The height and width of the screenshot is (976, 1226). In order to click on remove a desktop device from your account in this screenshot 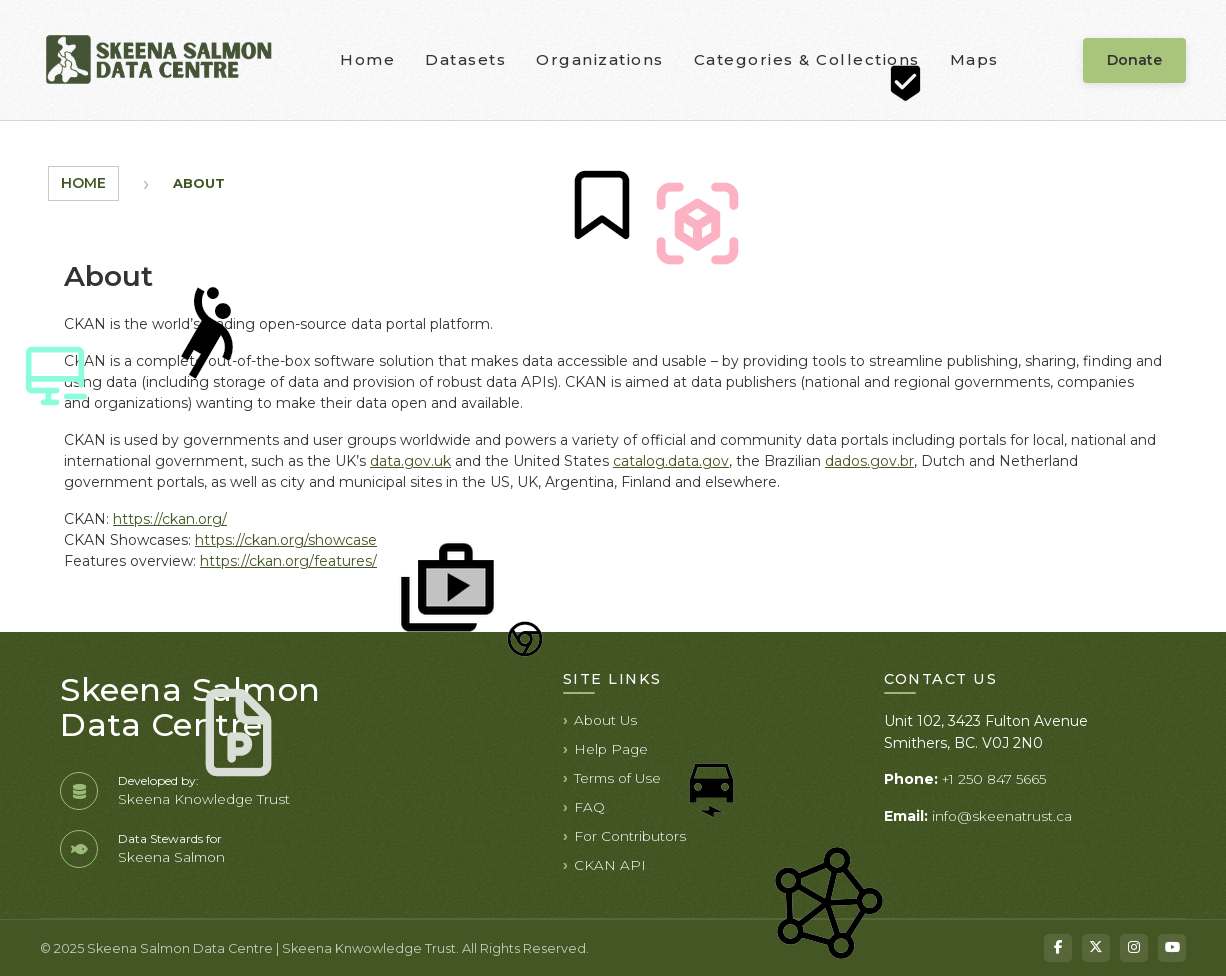, I will do `click(55, 376)`.